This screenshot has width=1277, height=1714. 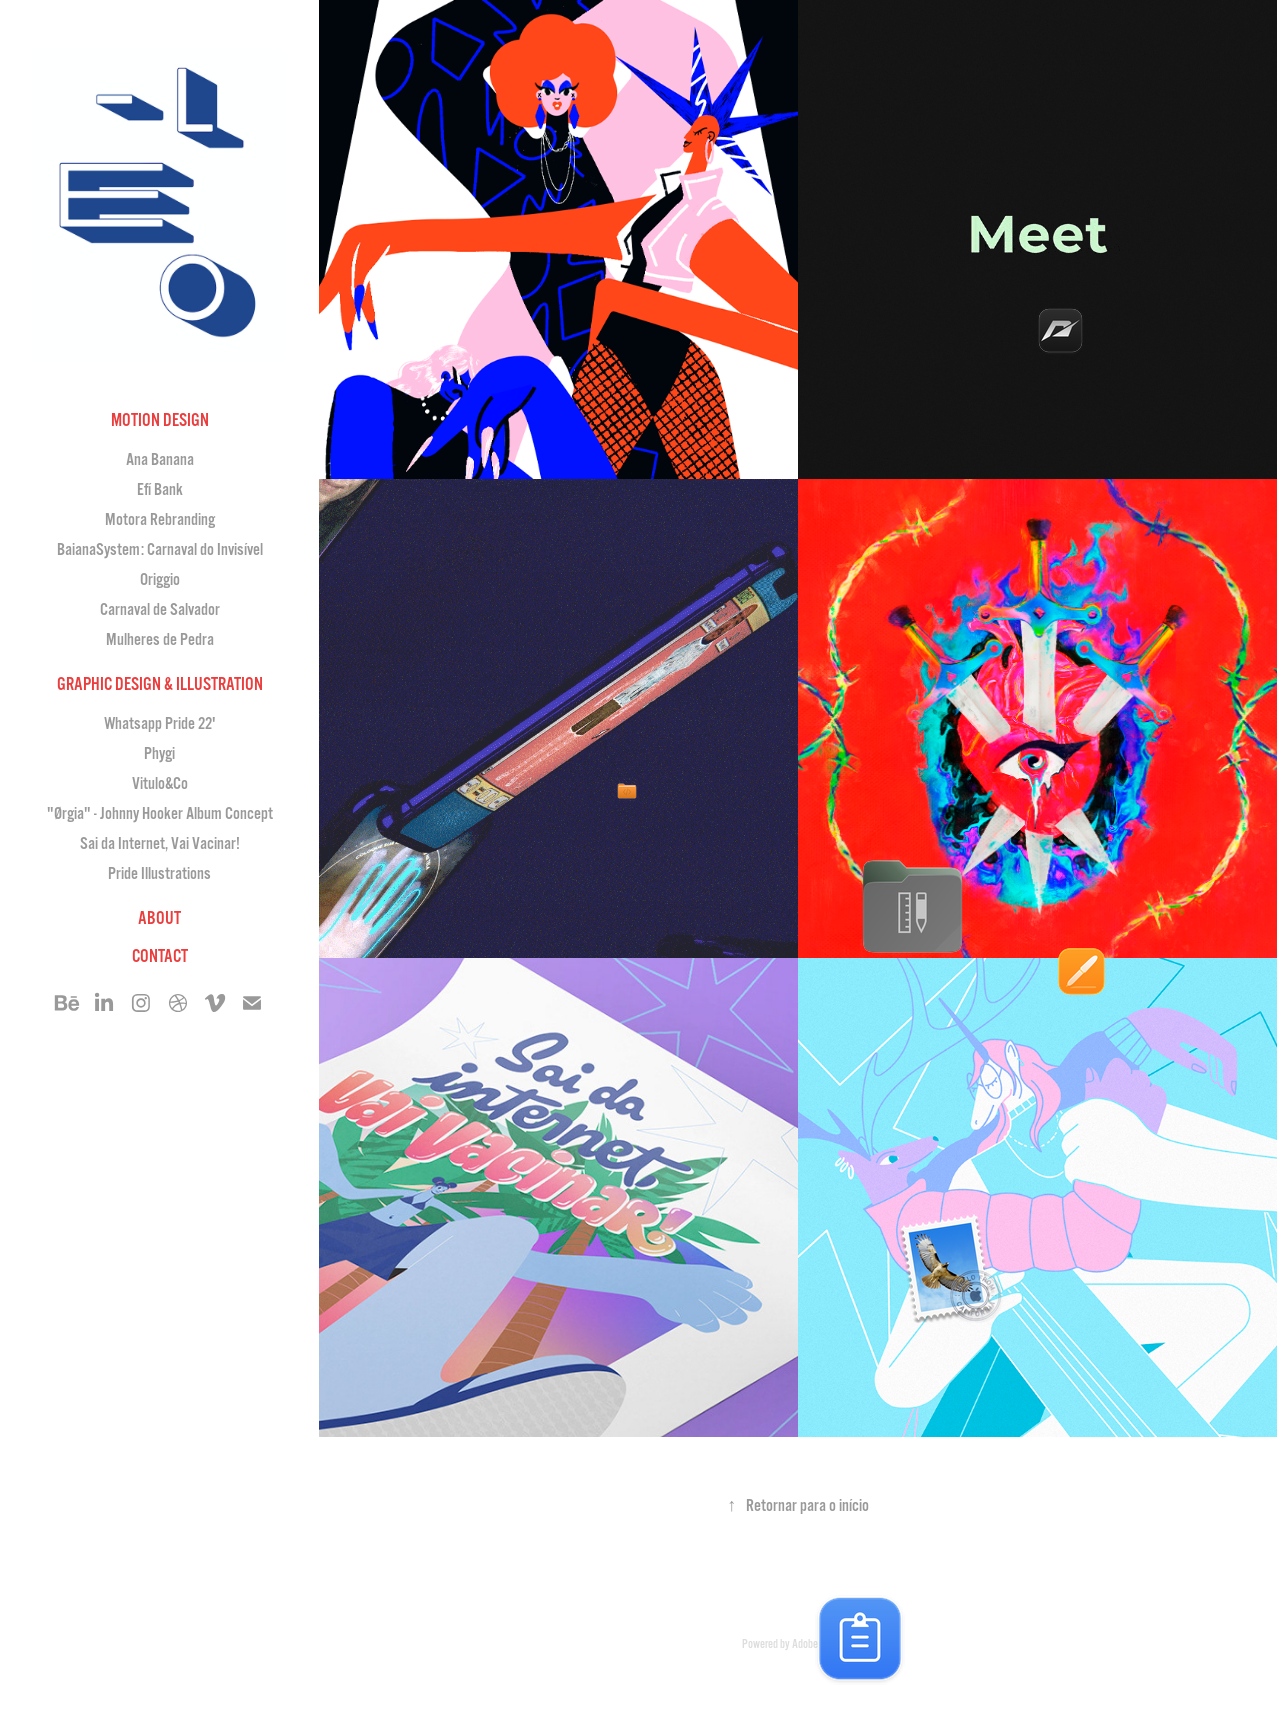 What do you see at coordinates (1060, 330) in the screenshot?
I see `launch need for speed shift racing game` at bounding box center [1060, 330].